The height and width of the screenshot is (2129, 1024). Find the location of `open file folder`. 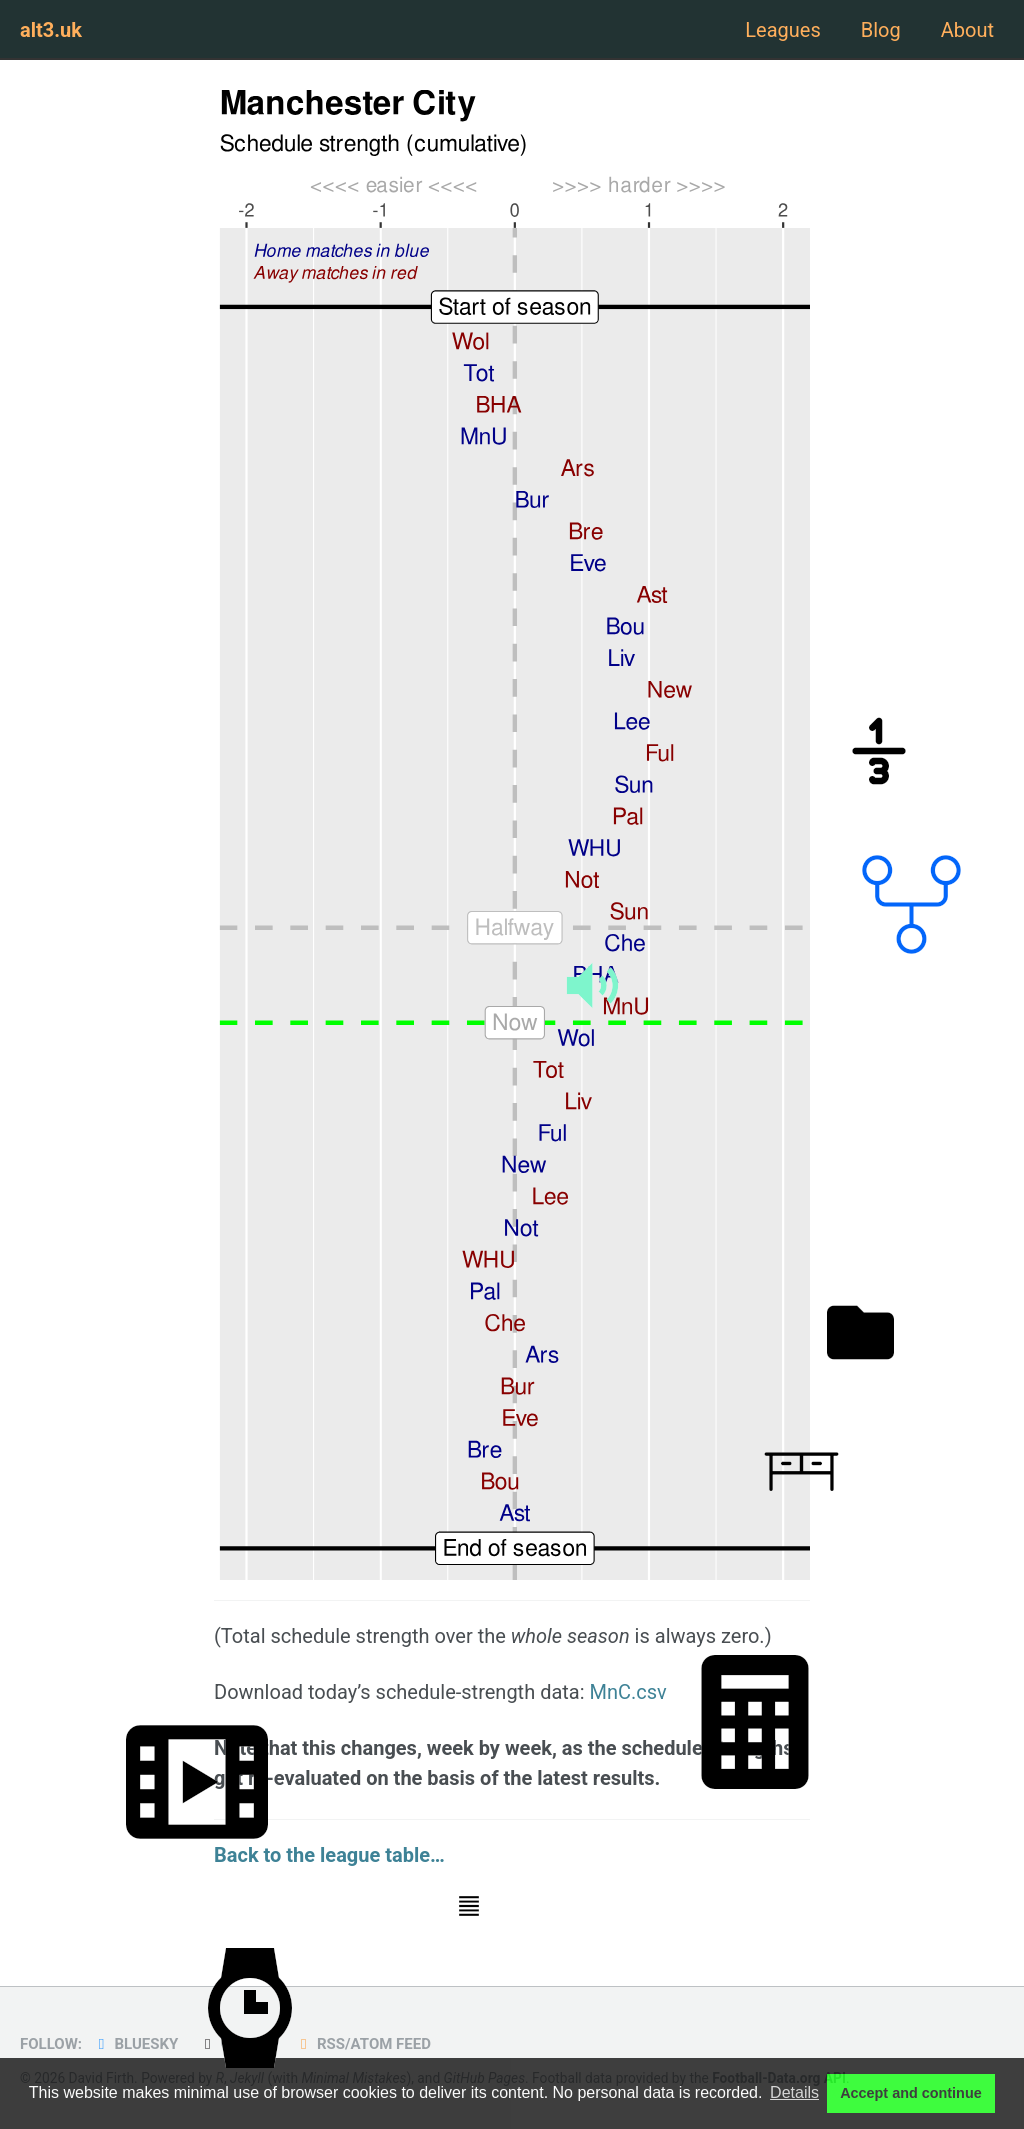

open file folder is located at coordinates (860, 1332).